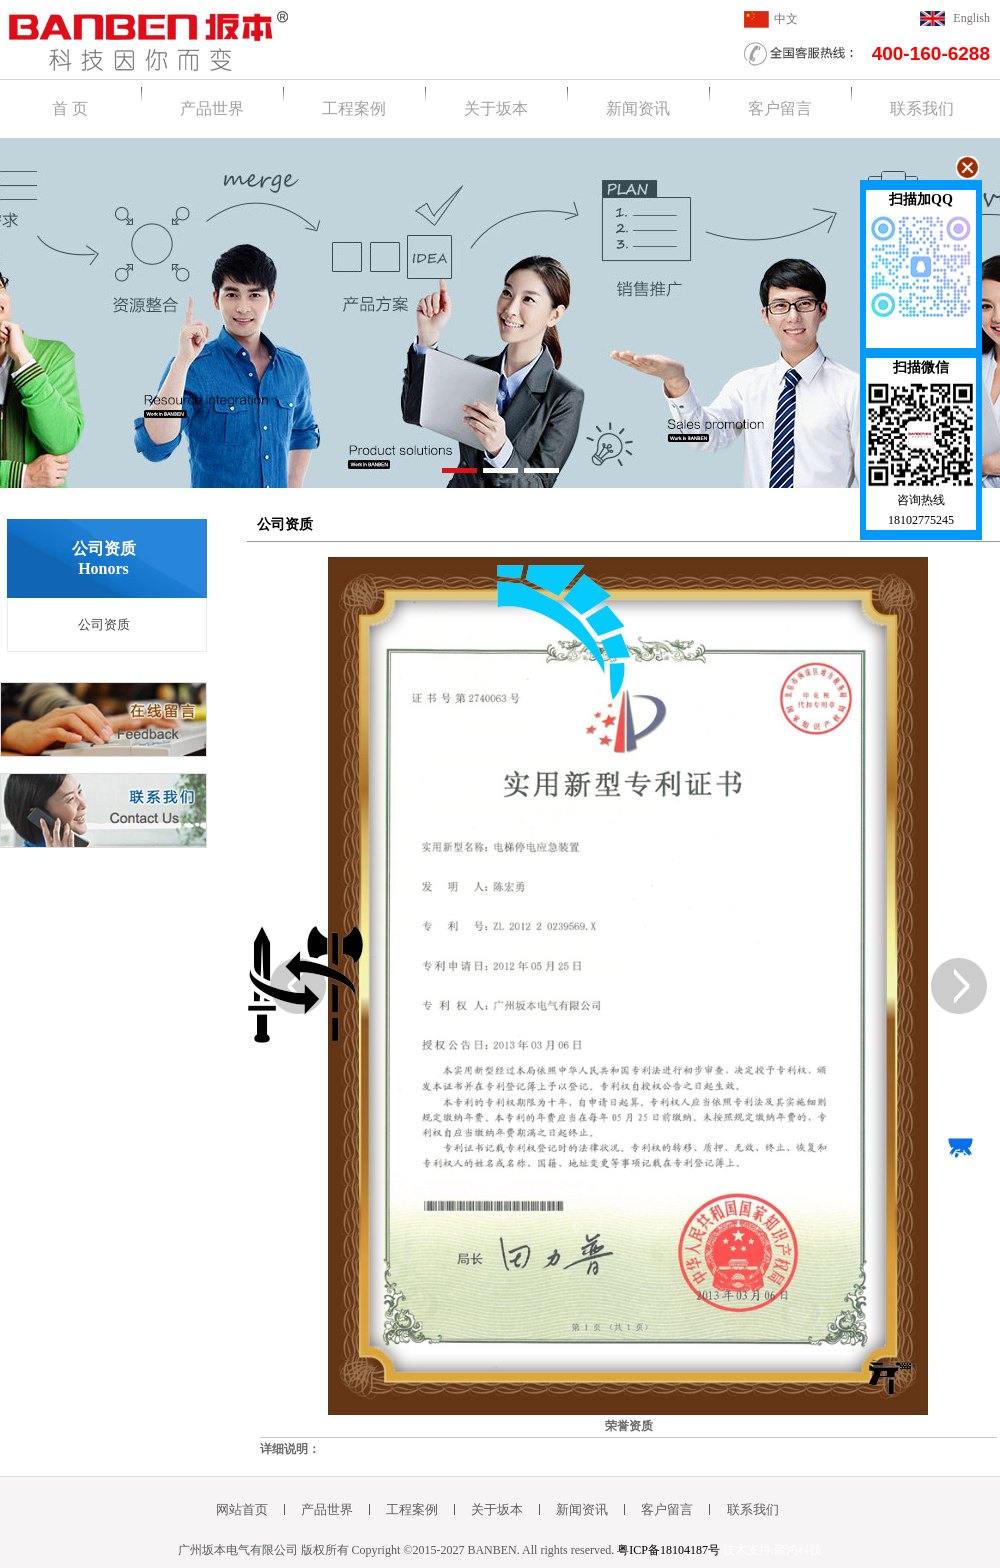 The image size is (1000, 1568). I want to click on armadillo tail icon for a creature or animal game element, so click(565, 631).